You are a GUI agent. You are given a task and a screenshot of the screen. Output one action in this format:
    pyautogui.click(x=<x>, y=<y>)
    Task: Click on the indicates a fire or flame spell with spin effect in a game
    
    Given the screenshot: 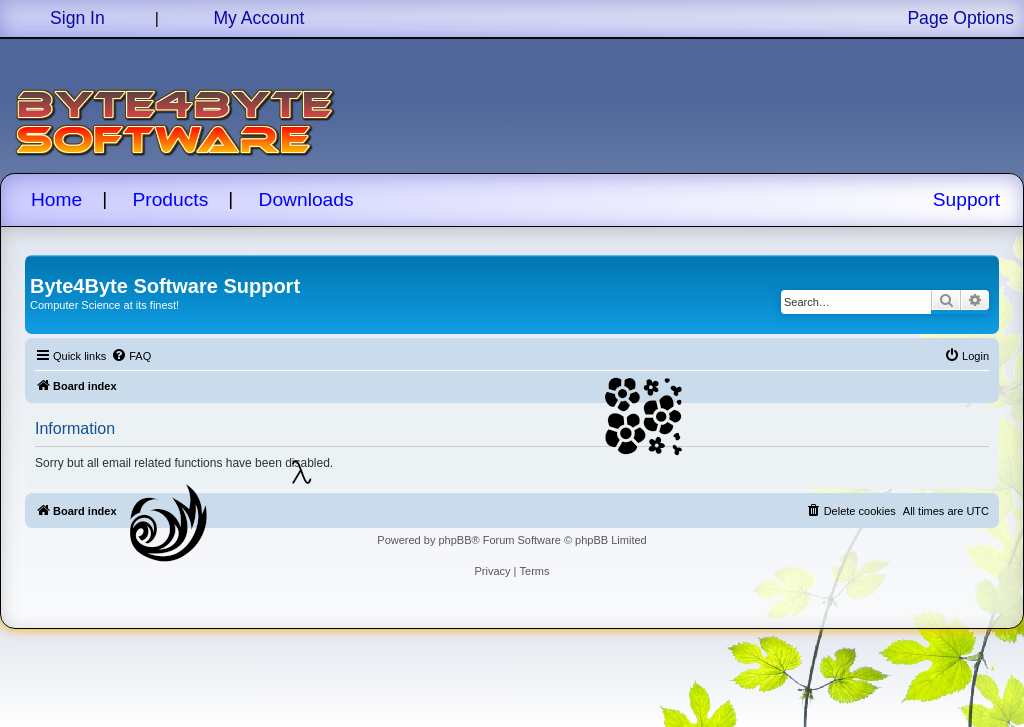 What is the action you would take?
    pyautogui.click(x=168, y=522)
    